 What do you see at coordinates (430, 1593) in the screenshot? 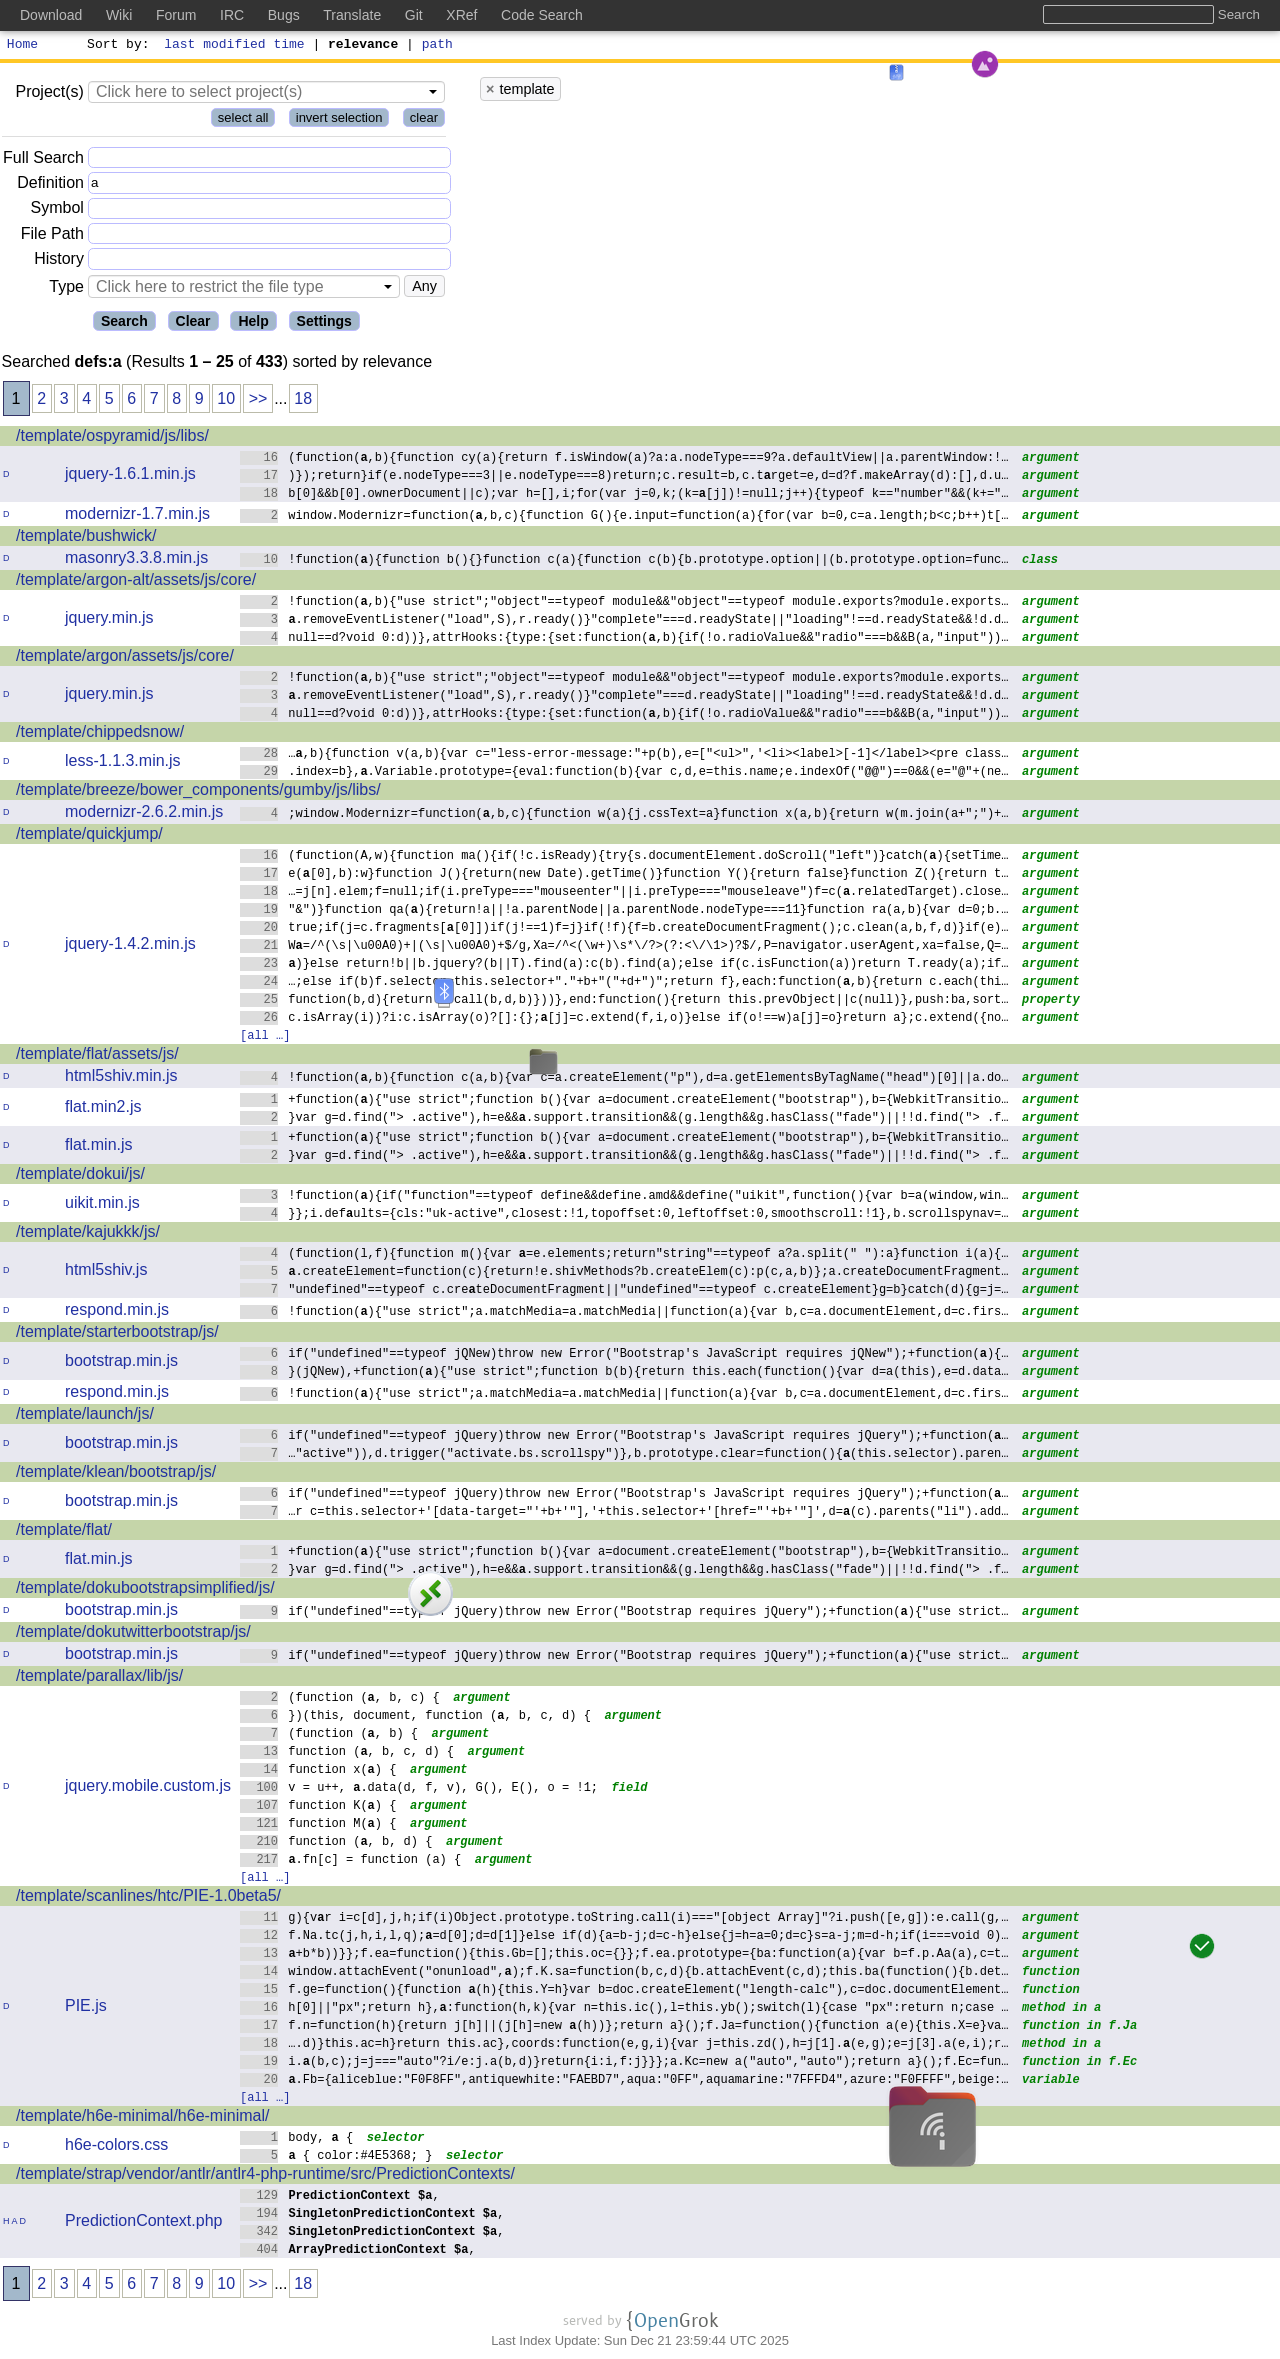
I see `indicates file or folder is syncing` at bounding box center [430, 1593].